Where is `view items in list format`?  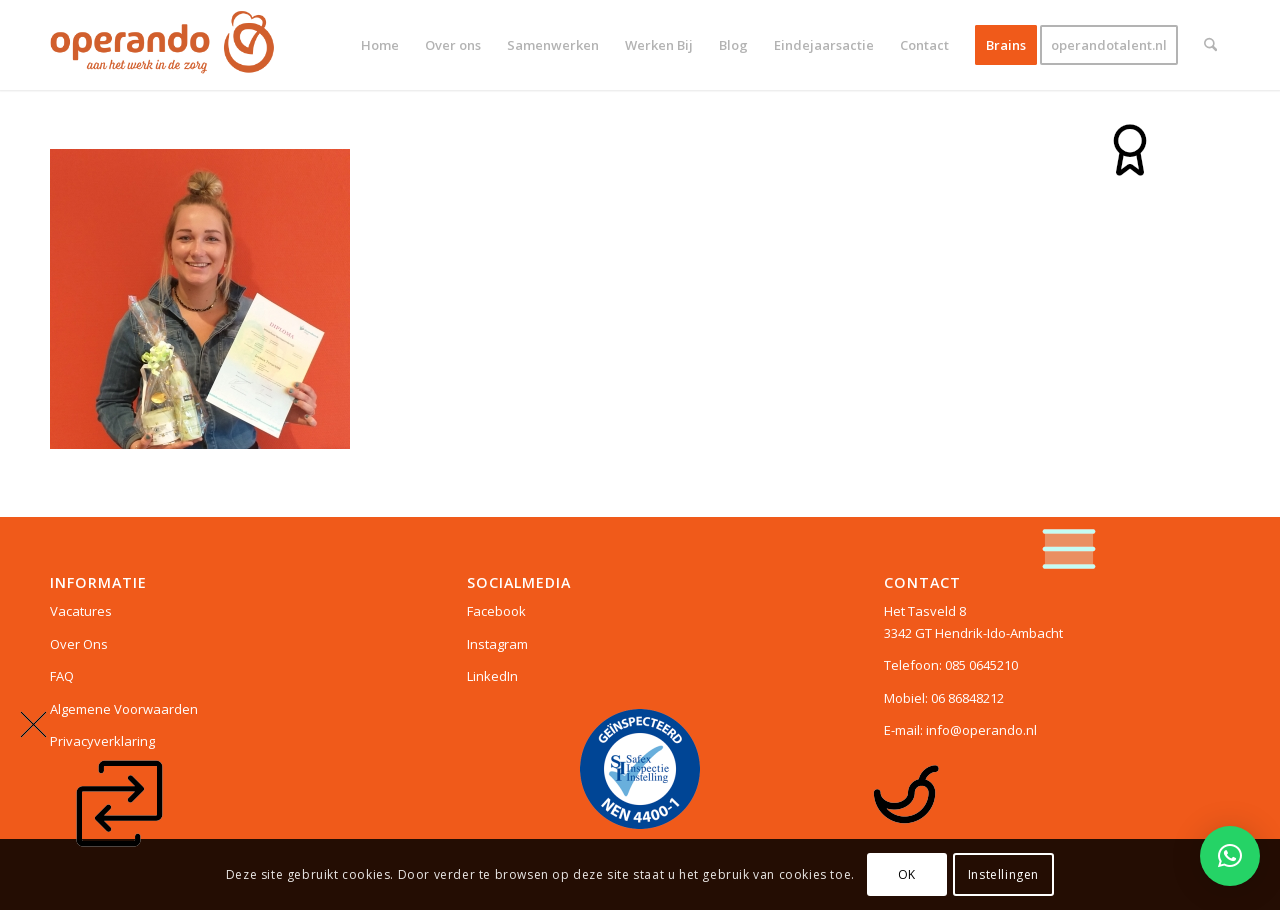 view items in list format is located at coordinates (1069, 549).